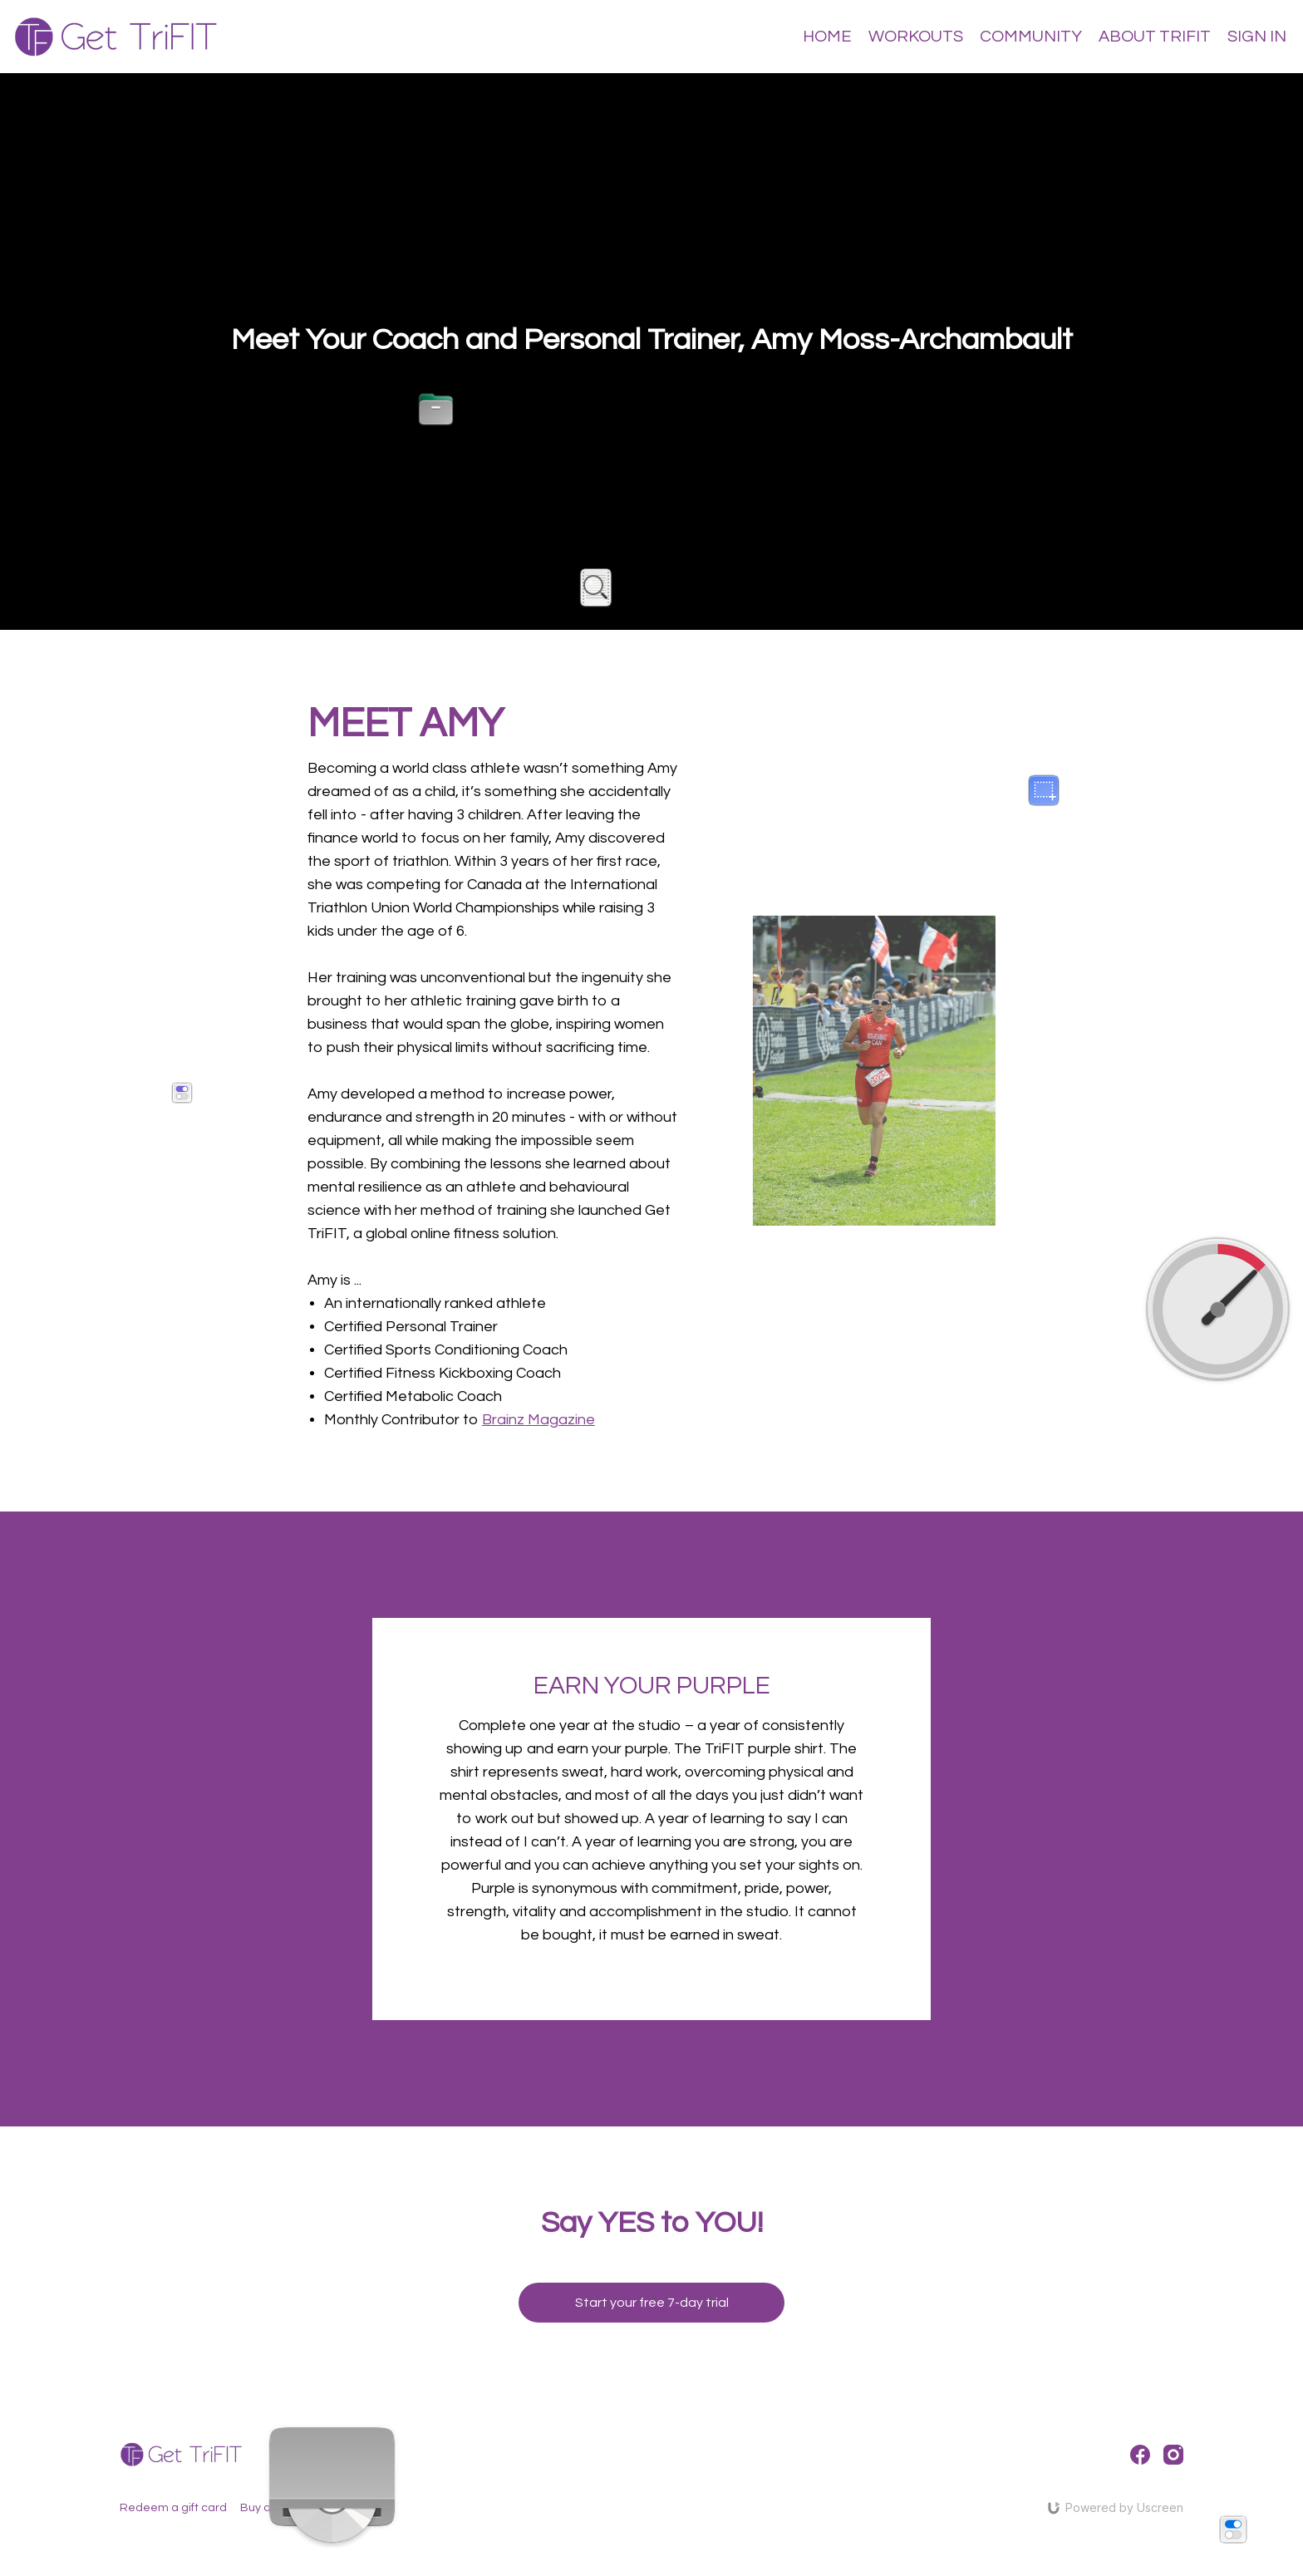  I want to click on access optical drive or CD/DVD reader, so click(332, 2476).